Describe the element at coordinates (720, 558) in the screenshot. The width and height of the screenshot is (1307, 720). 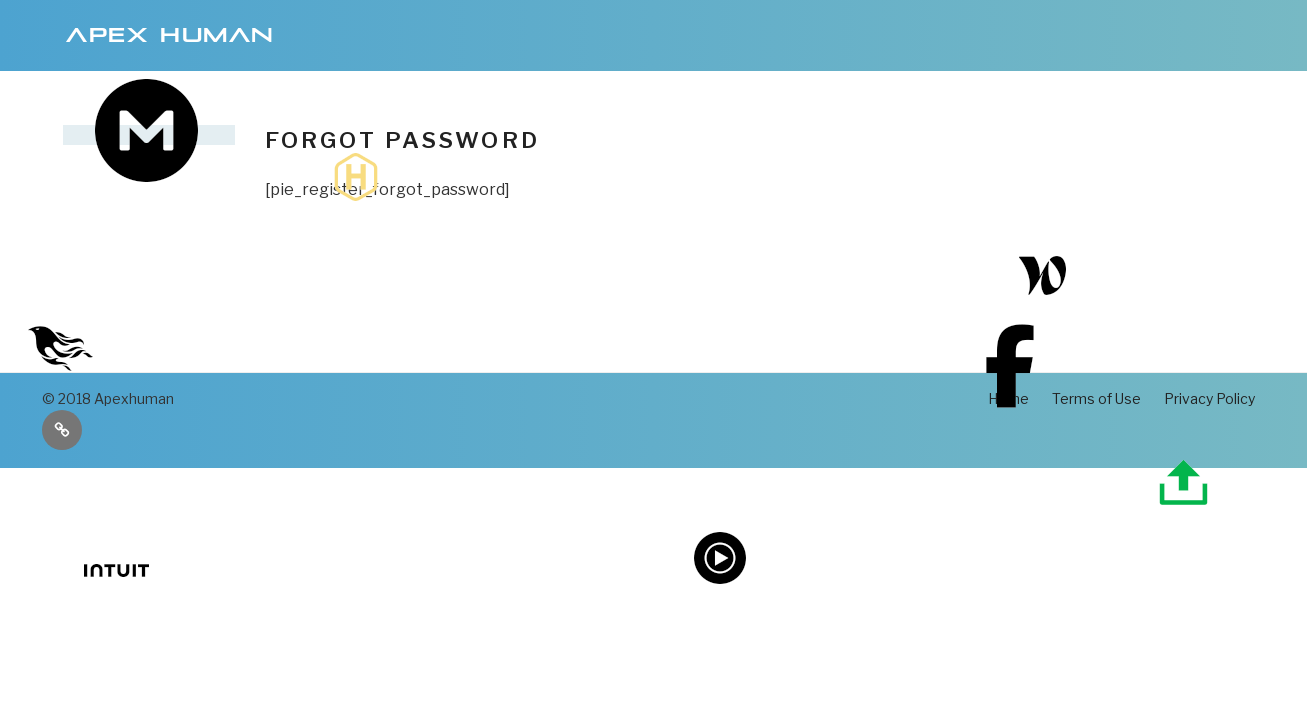
I see `open youtube music app` at that location.